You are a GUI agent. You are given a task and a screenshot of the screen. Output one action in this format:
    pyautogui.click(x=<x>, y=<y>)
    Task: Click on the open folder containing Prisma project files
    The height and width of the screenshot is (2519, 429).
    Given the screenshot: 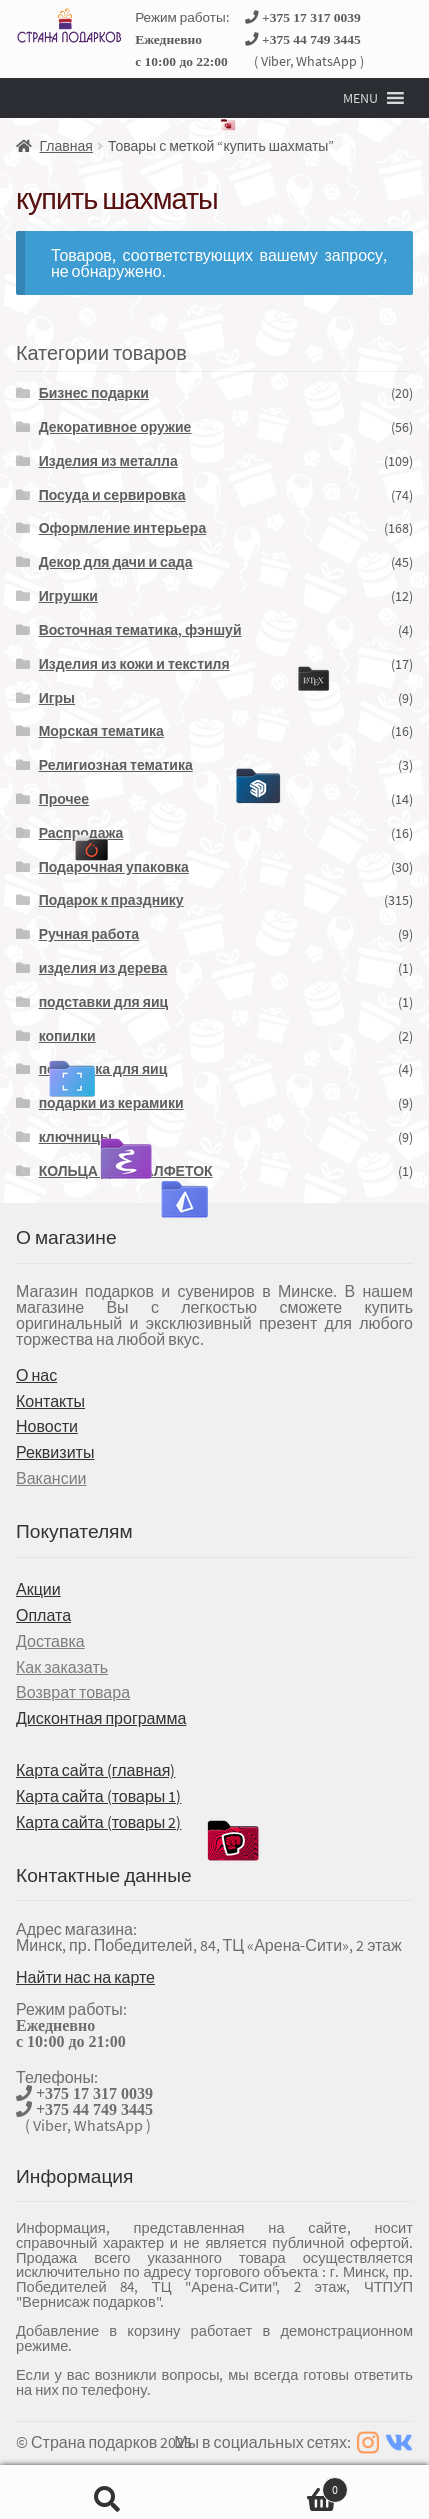 What is the action you would take?
    pyautogui.click(x=184, y=1200)
    